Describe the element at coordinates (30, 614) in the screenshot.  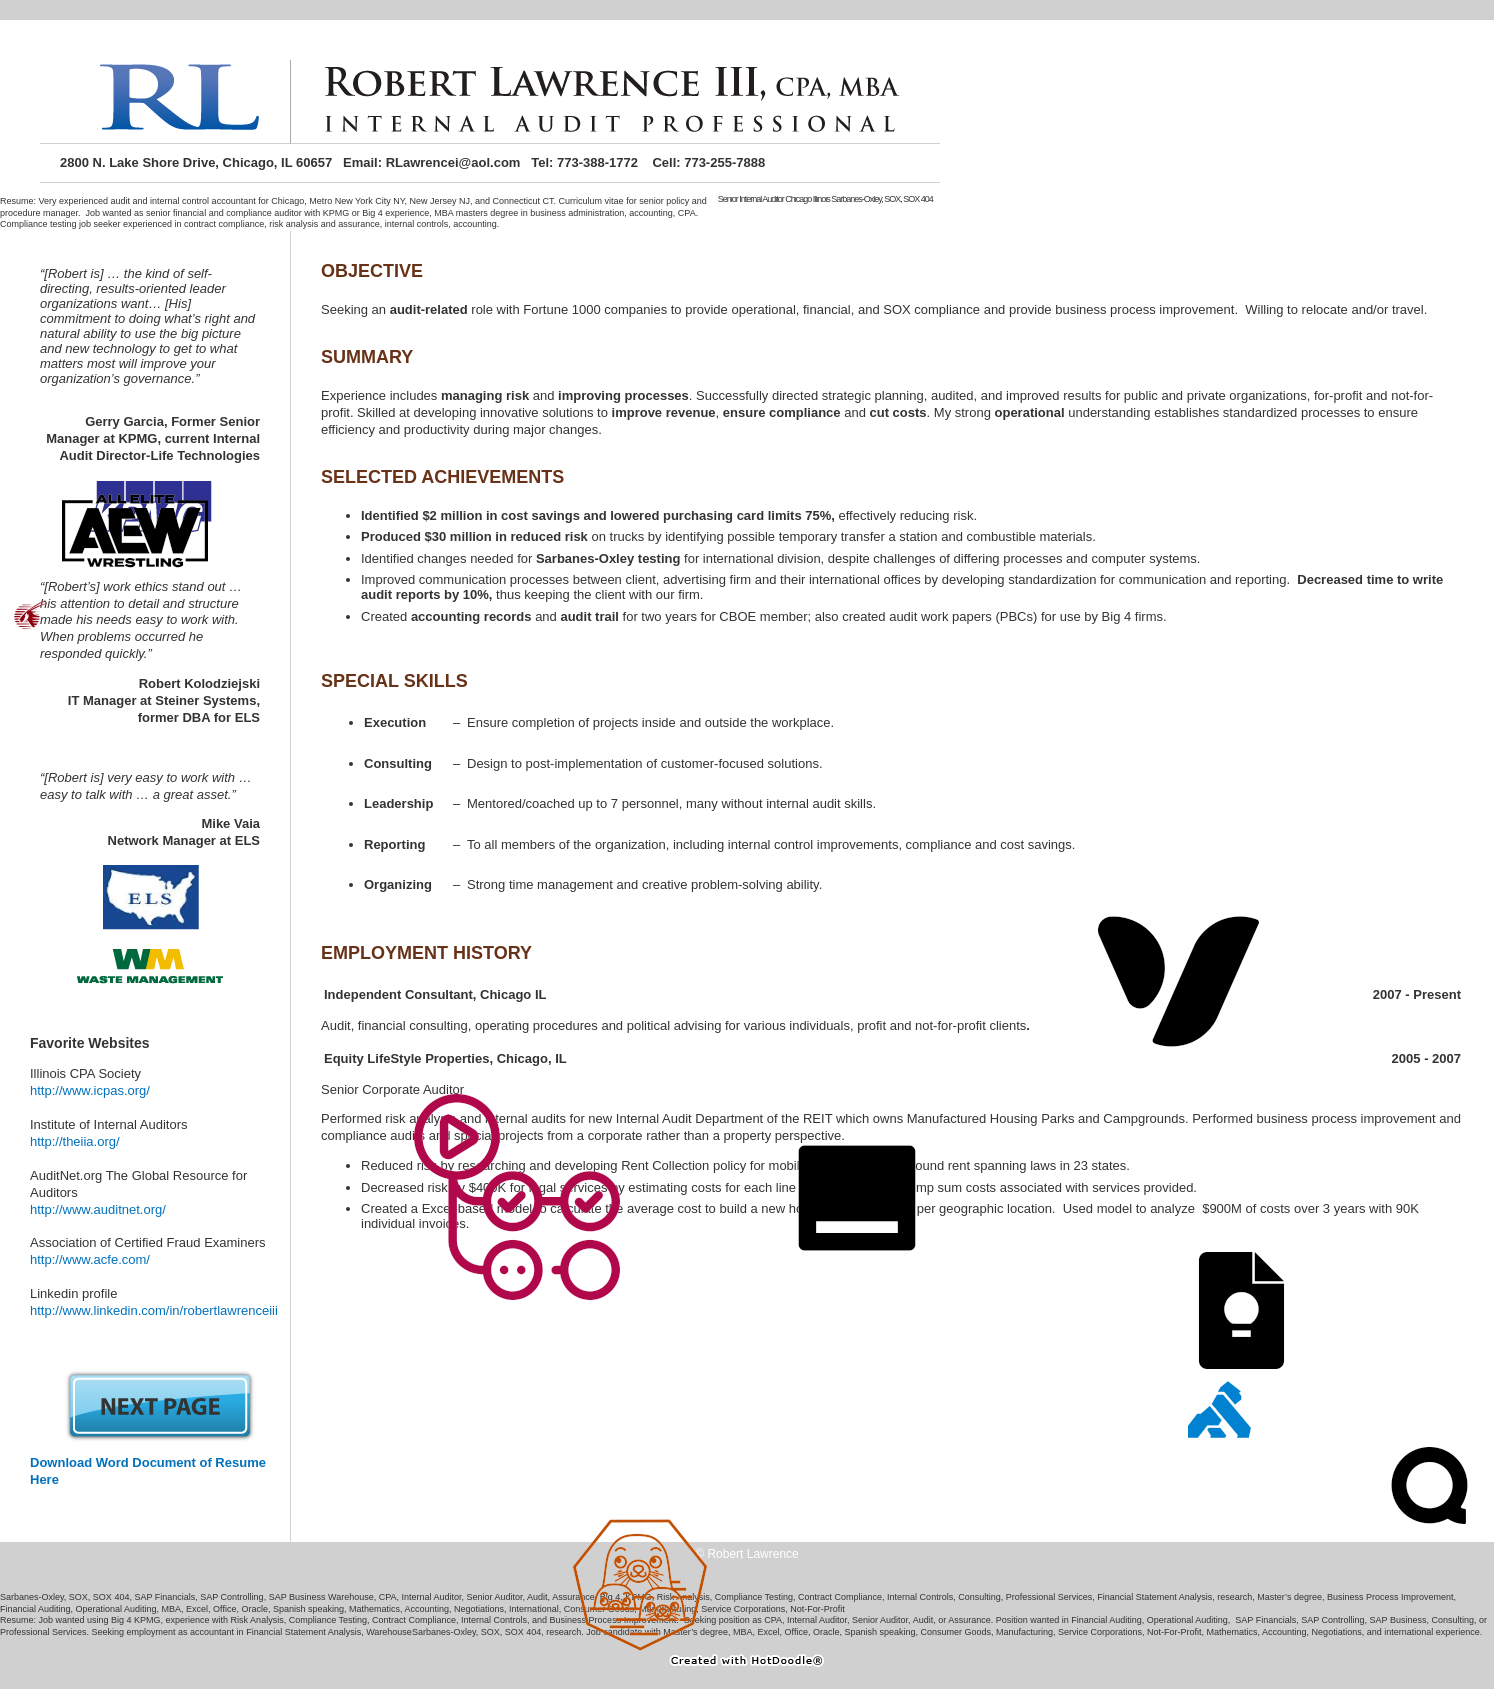
I see `qatar airways logo` at that location.